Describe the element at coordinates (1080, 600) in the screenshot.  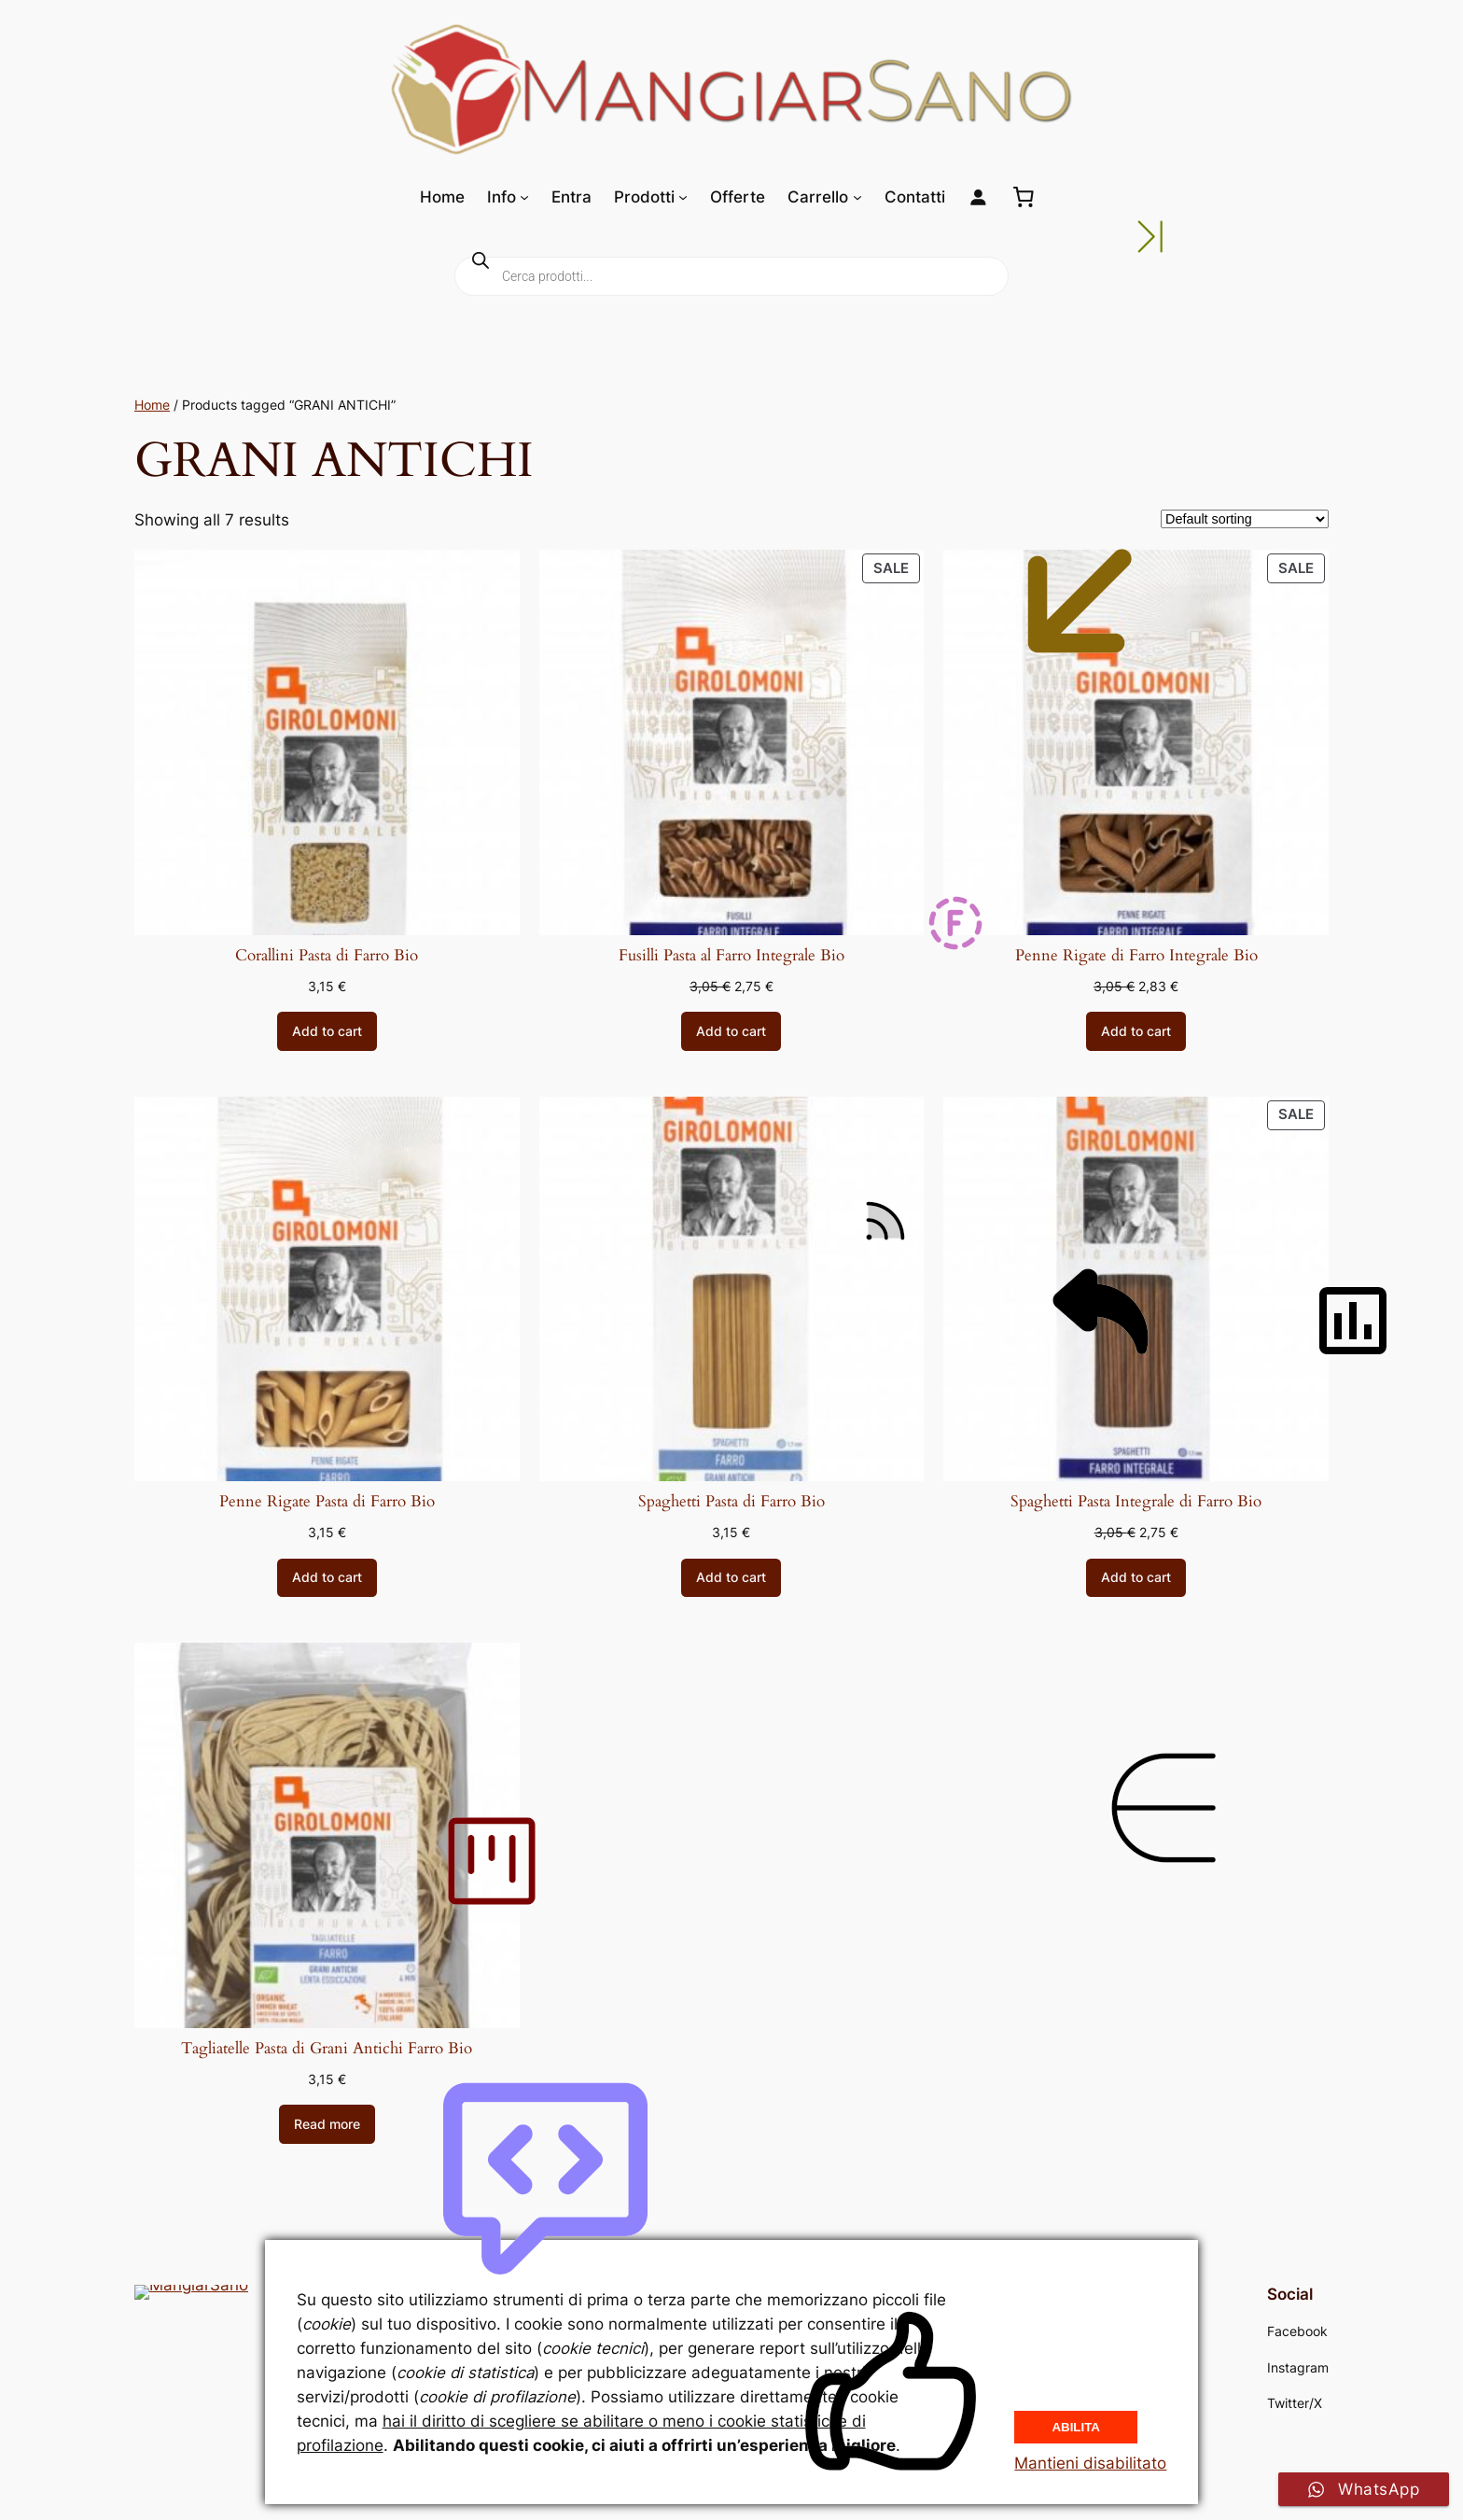
I see `navigate to previous or lower-left content` at that location.